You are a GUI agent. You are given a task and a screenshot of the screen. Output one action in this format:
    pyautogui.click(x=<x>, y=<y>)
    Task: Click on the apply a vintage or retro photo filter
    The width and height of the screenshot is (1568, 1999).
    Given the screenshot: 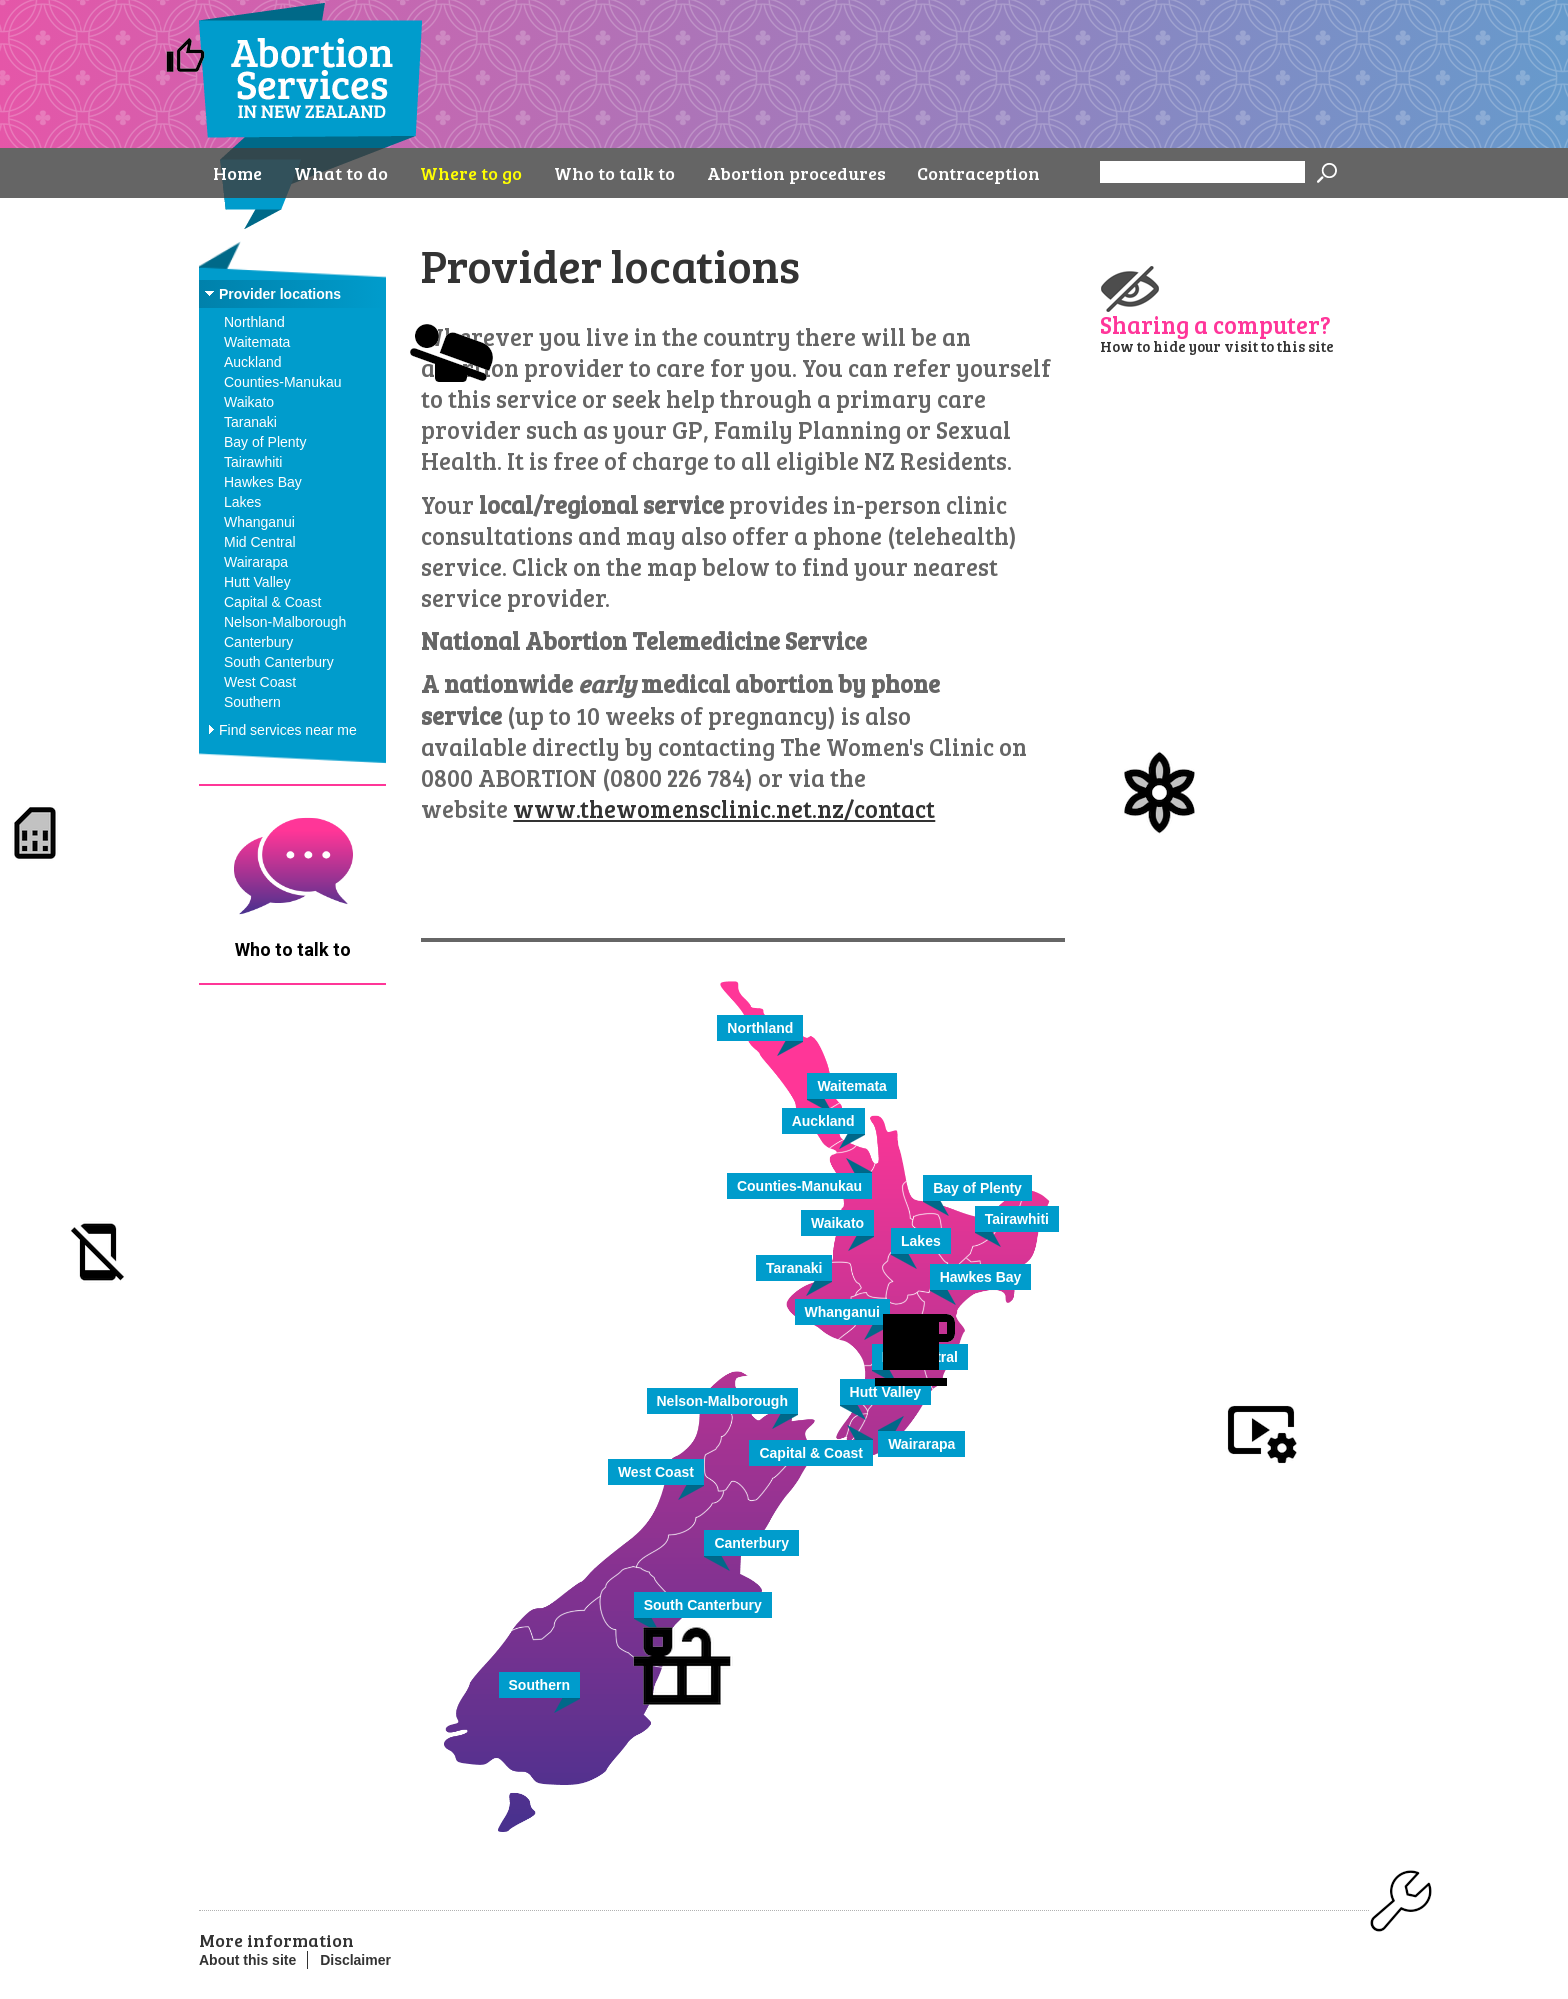 What is the action you would take?
    pyautogui.click(x=1159, y=792)
    